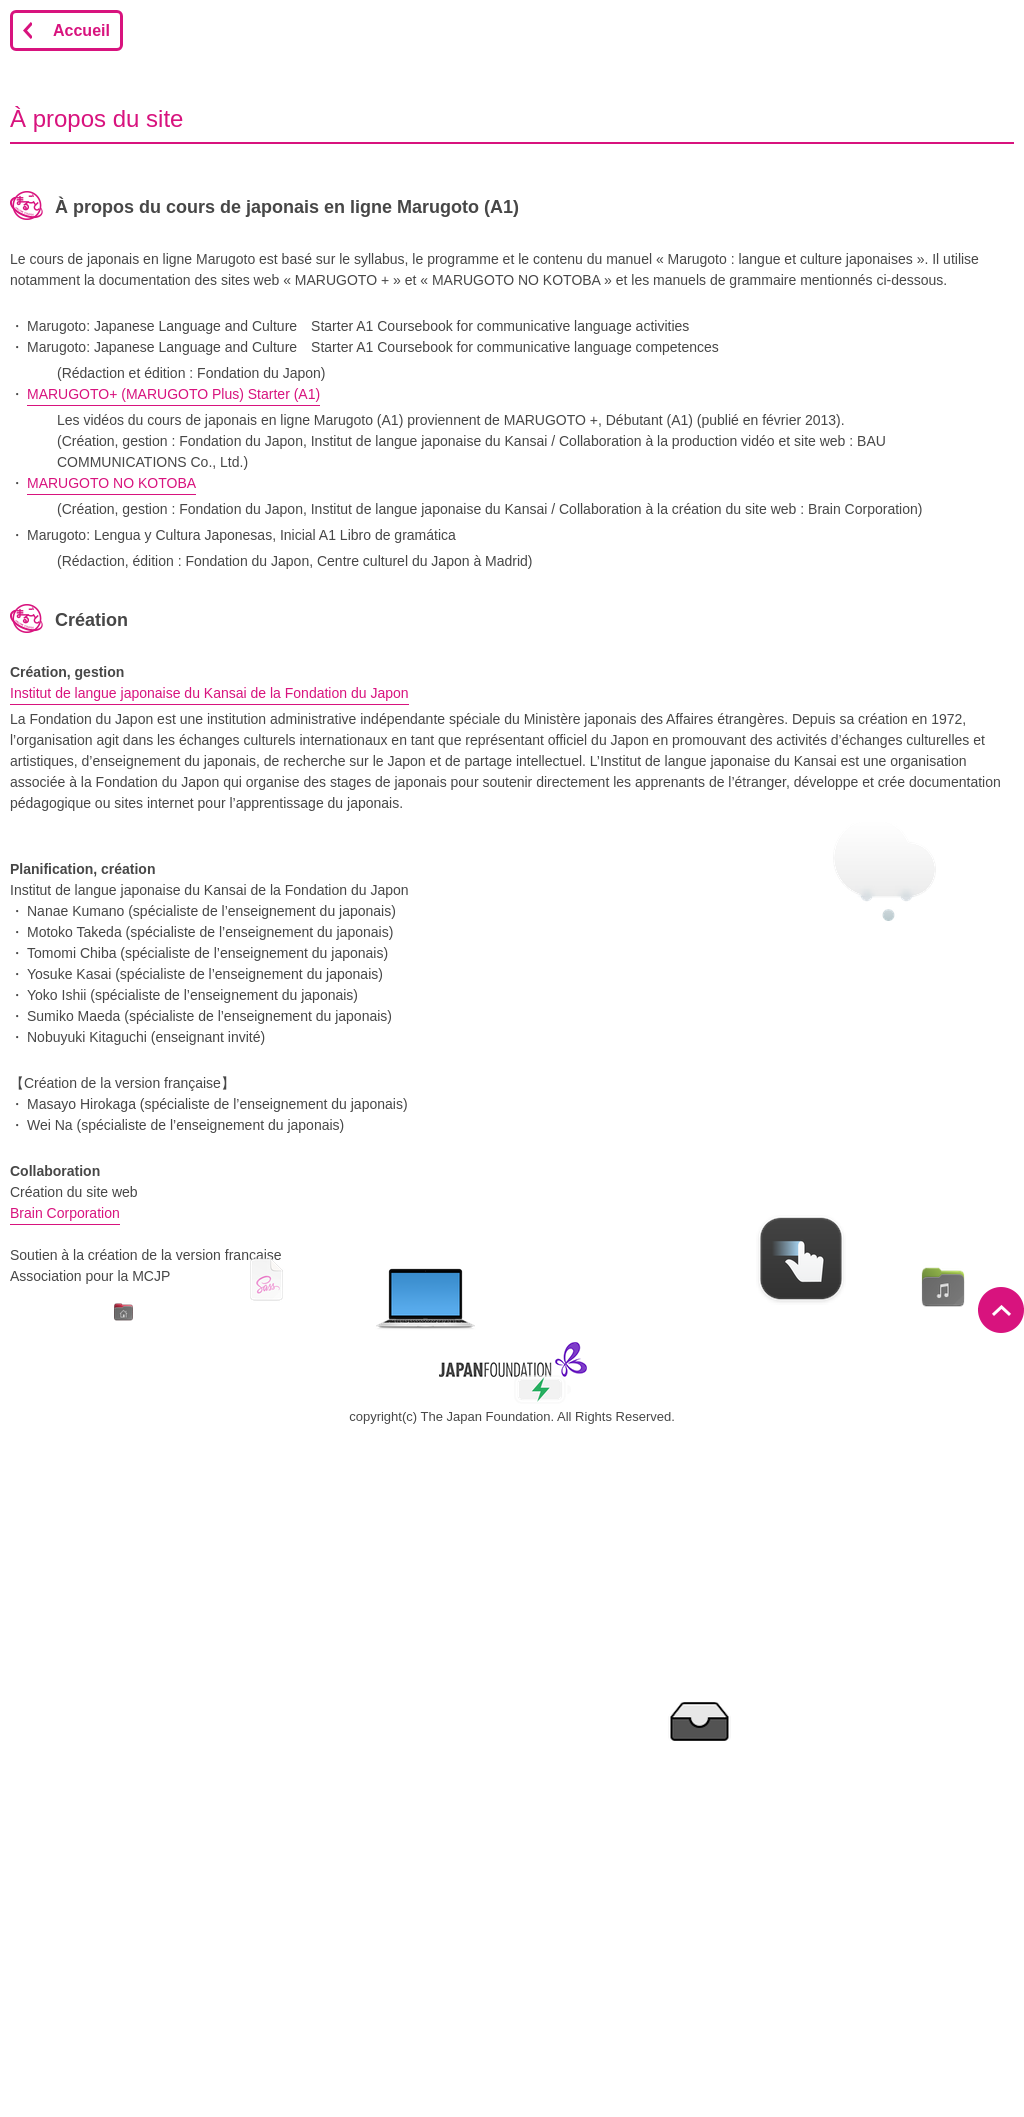 The image size is (1024, 2117). I want to click on indicates scattered snow weather conditions, so click(884, 869).